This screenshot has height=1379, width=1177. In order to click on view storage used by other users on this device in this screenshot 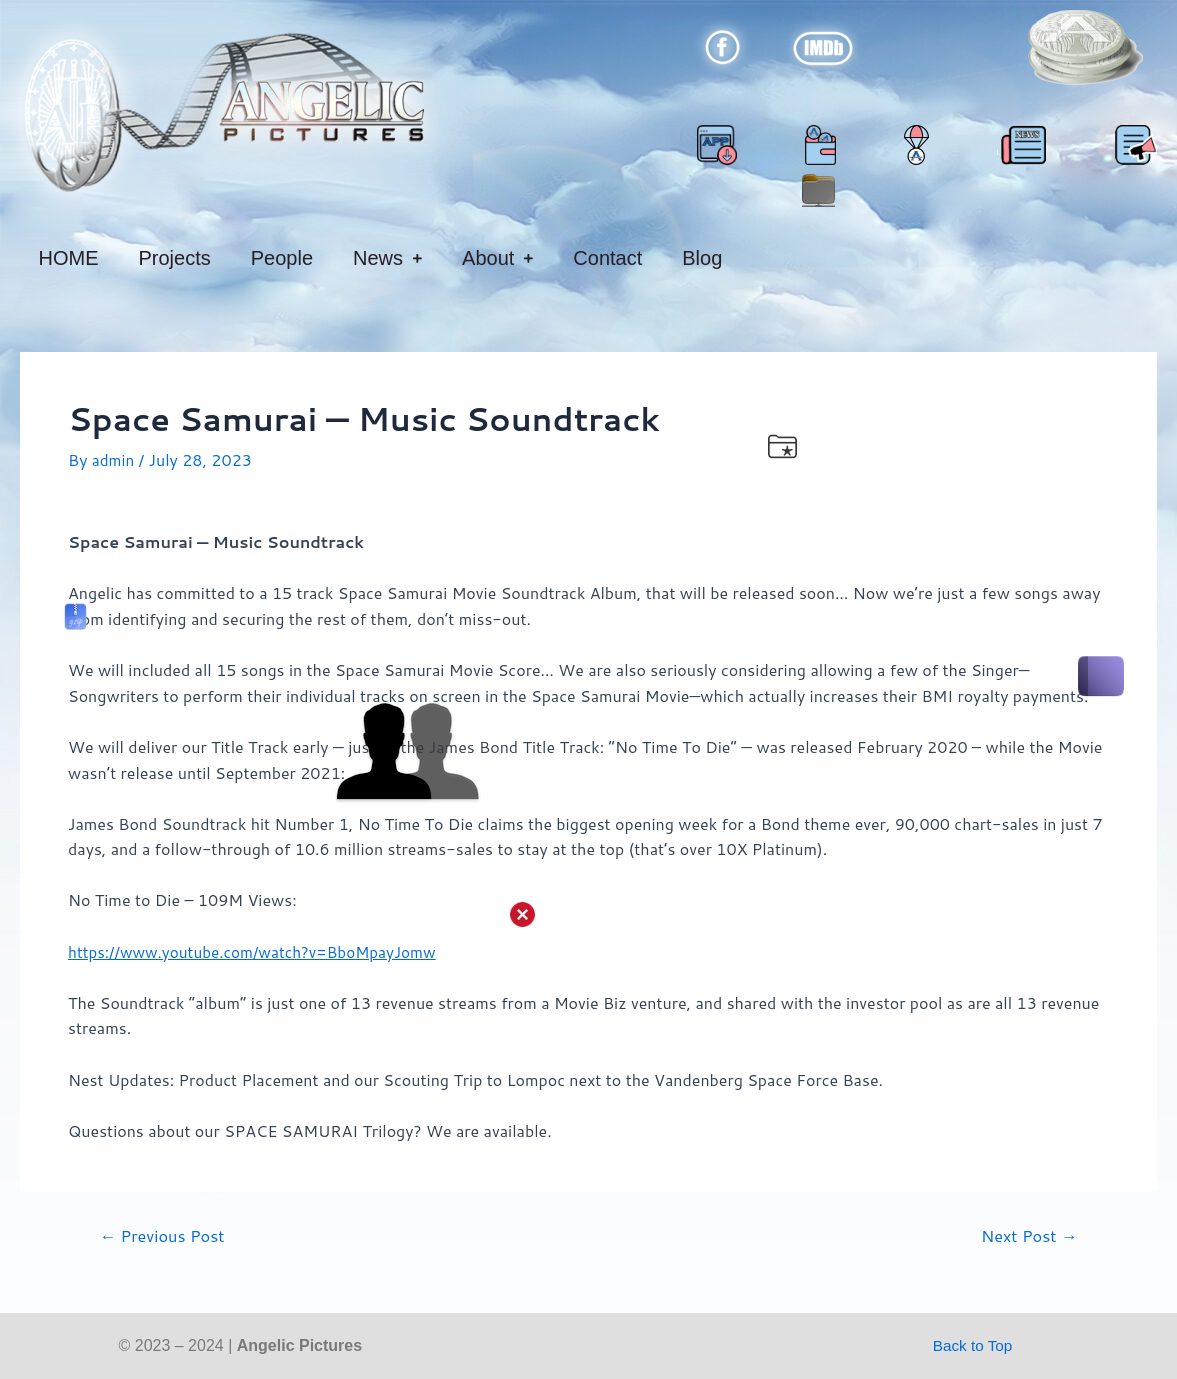, I will do `click(409, 739)`.